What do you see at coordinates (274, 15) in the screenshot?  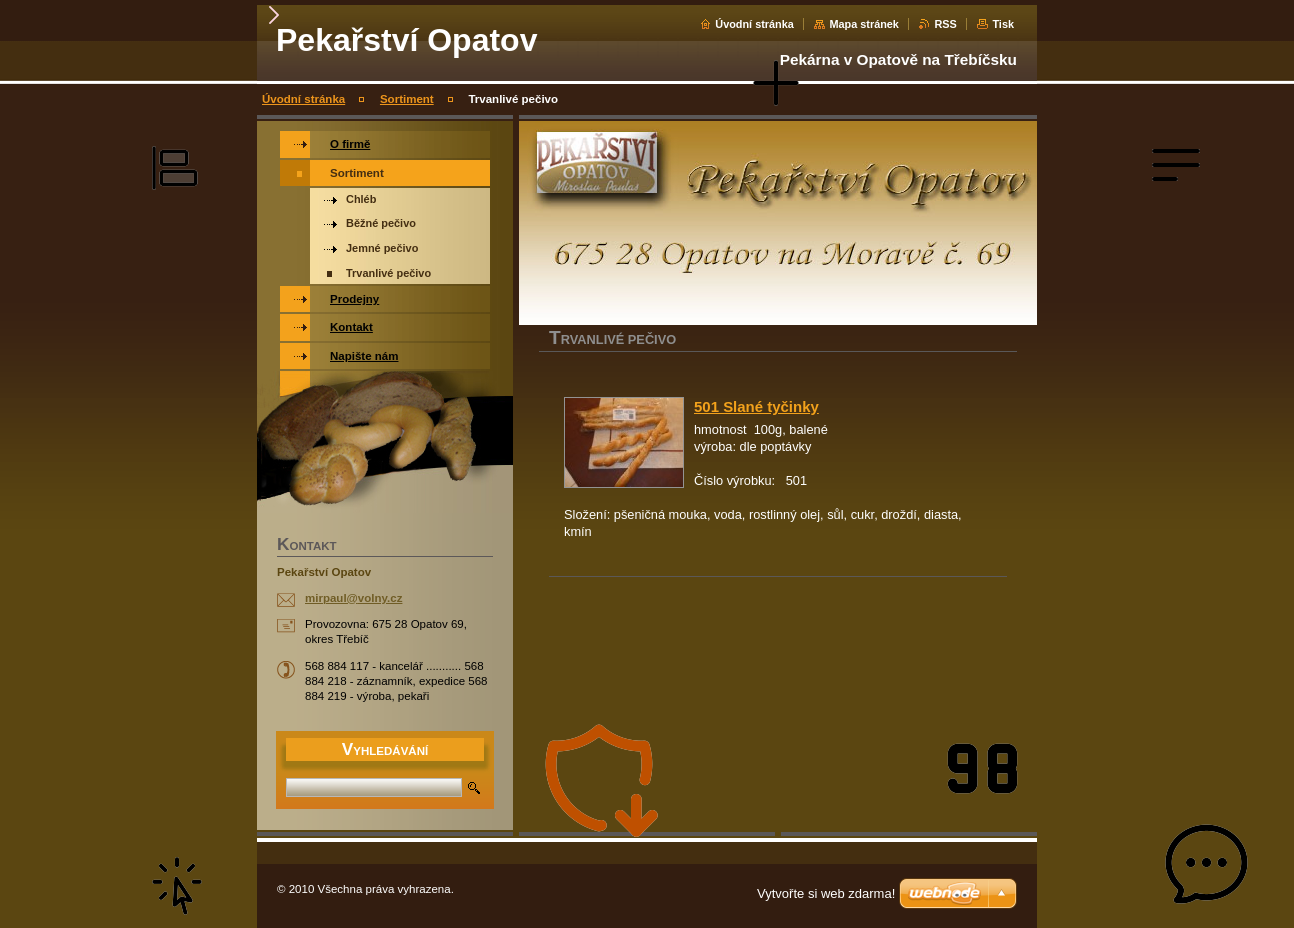 I see `navigate to the next item or page` at bounding box center [274, 15].